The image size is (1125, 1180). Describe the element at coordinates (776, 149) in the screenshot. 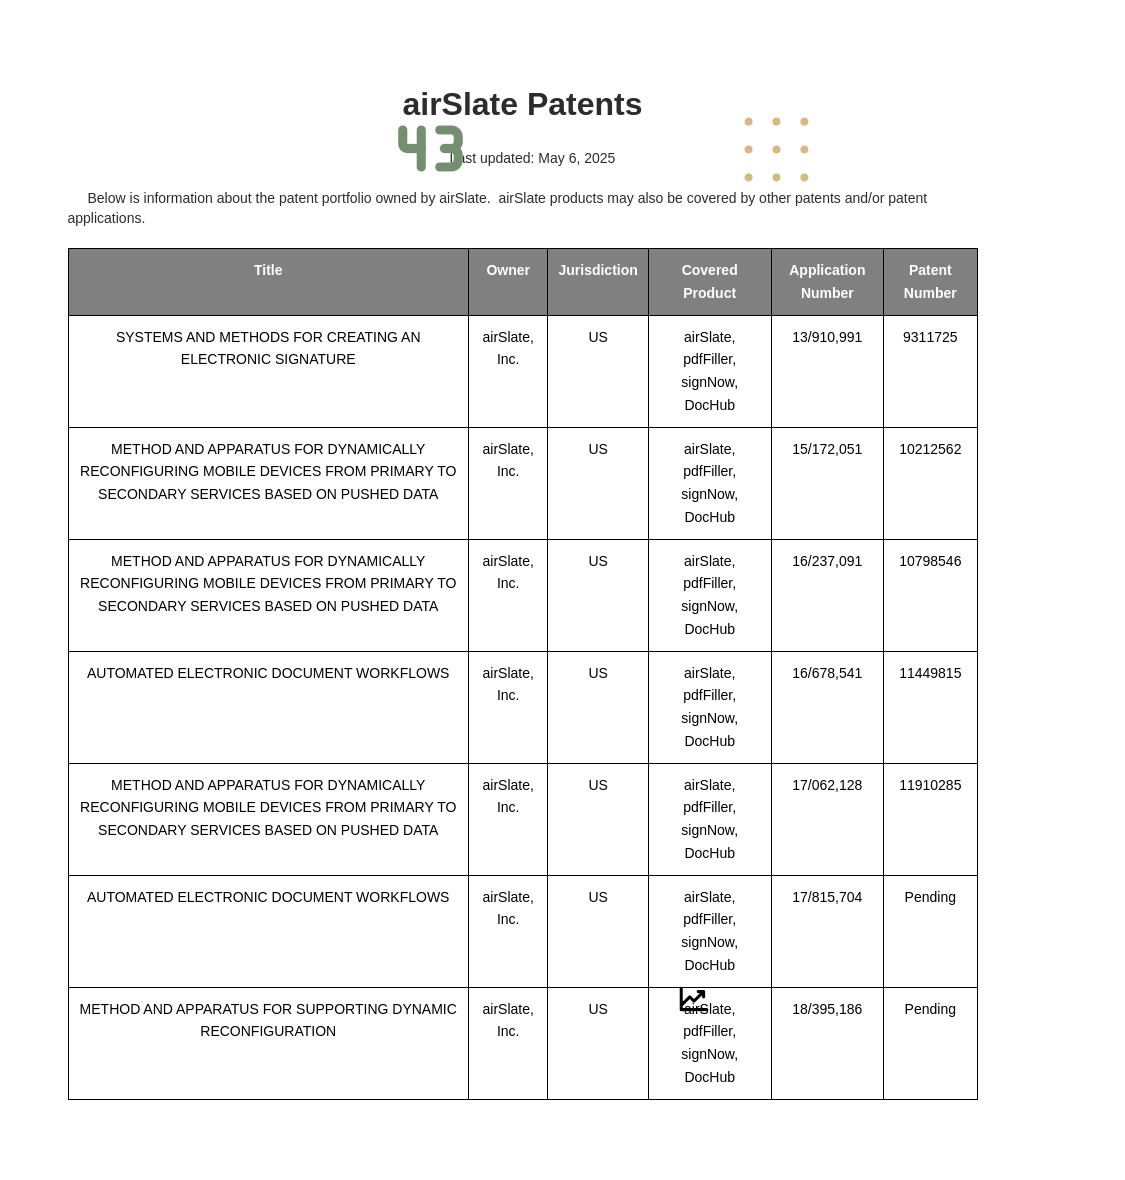

I see `open app drawer or launcher` at that location.